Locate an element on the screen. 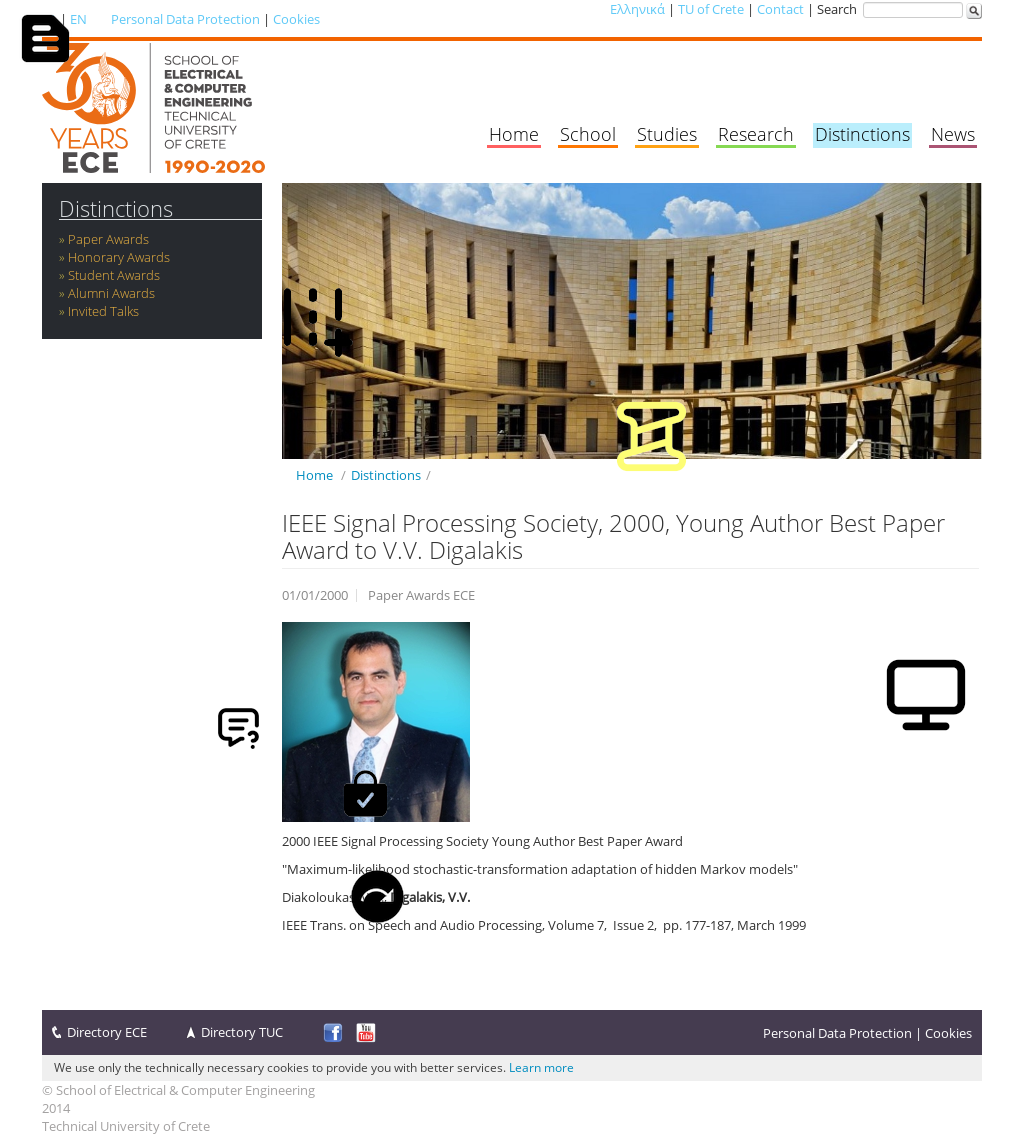  thread or sewing-related tools is located at coordinates (651, 436).